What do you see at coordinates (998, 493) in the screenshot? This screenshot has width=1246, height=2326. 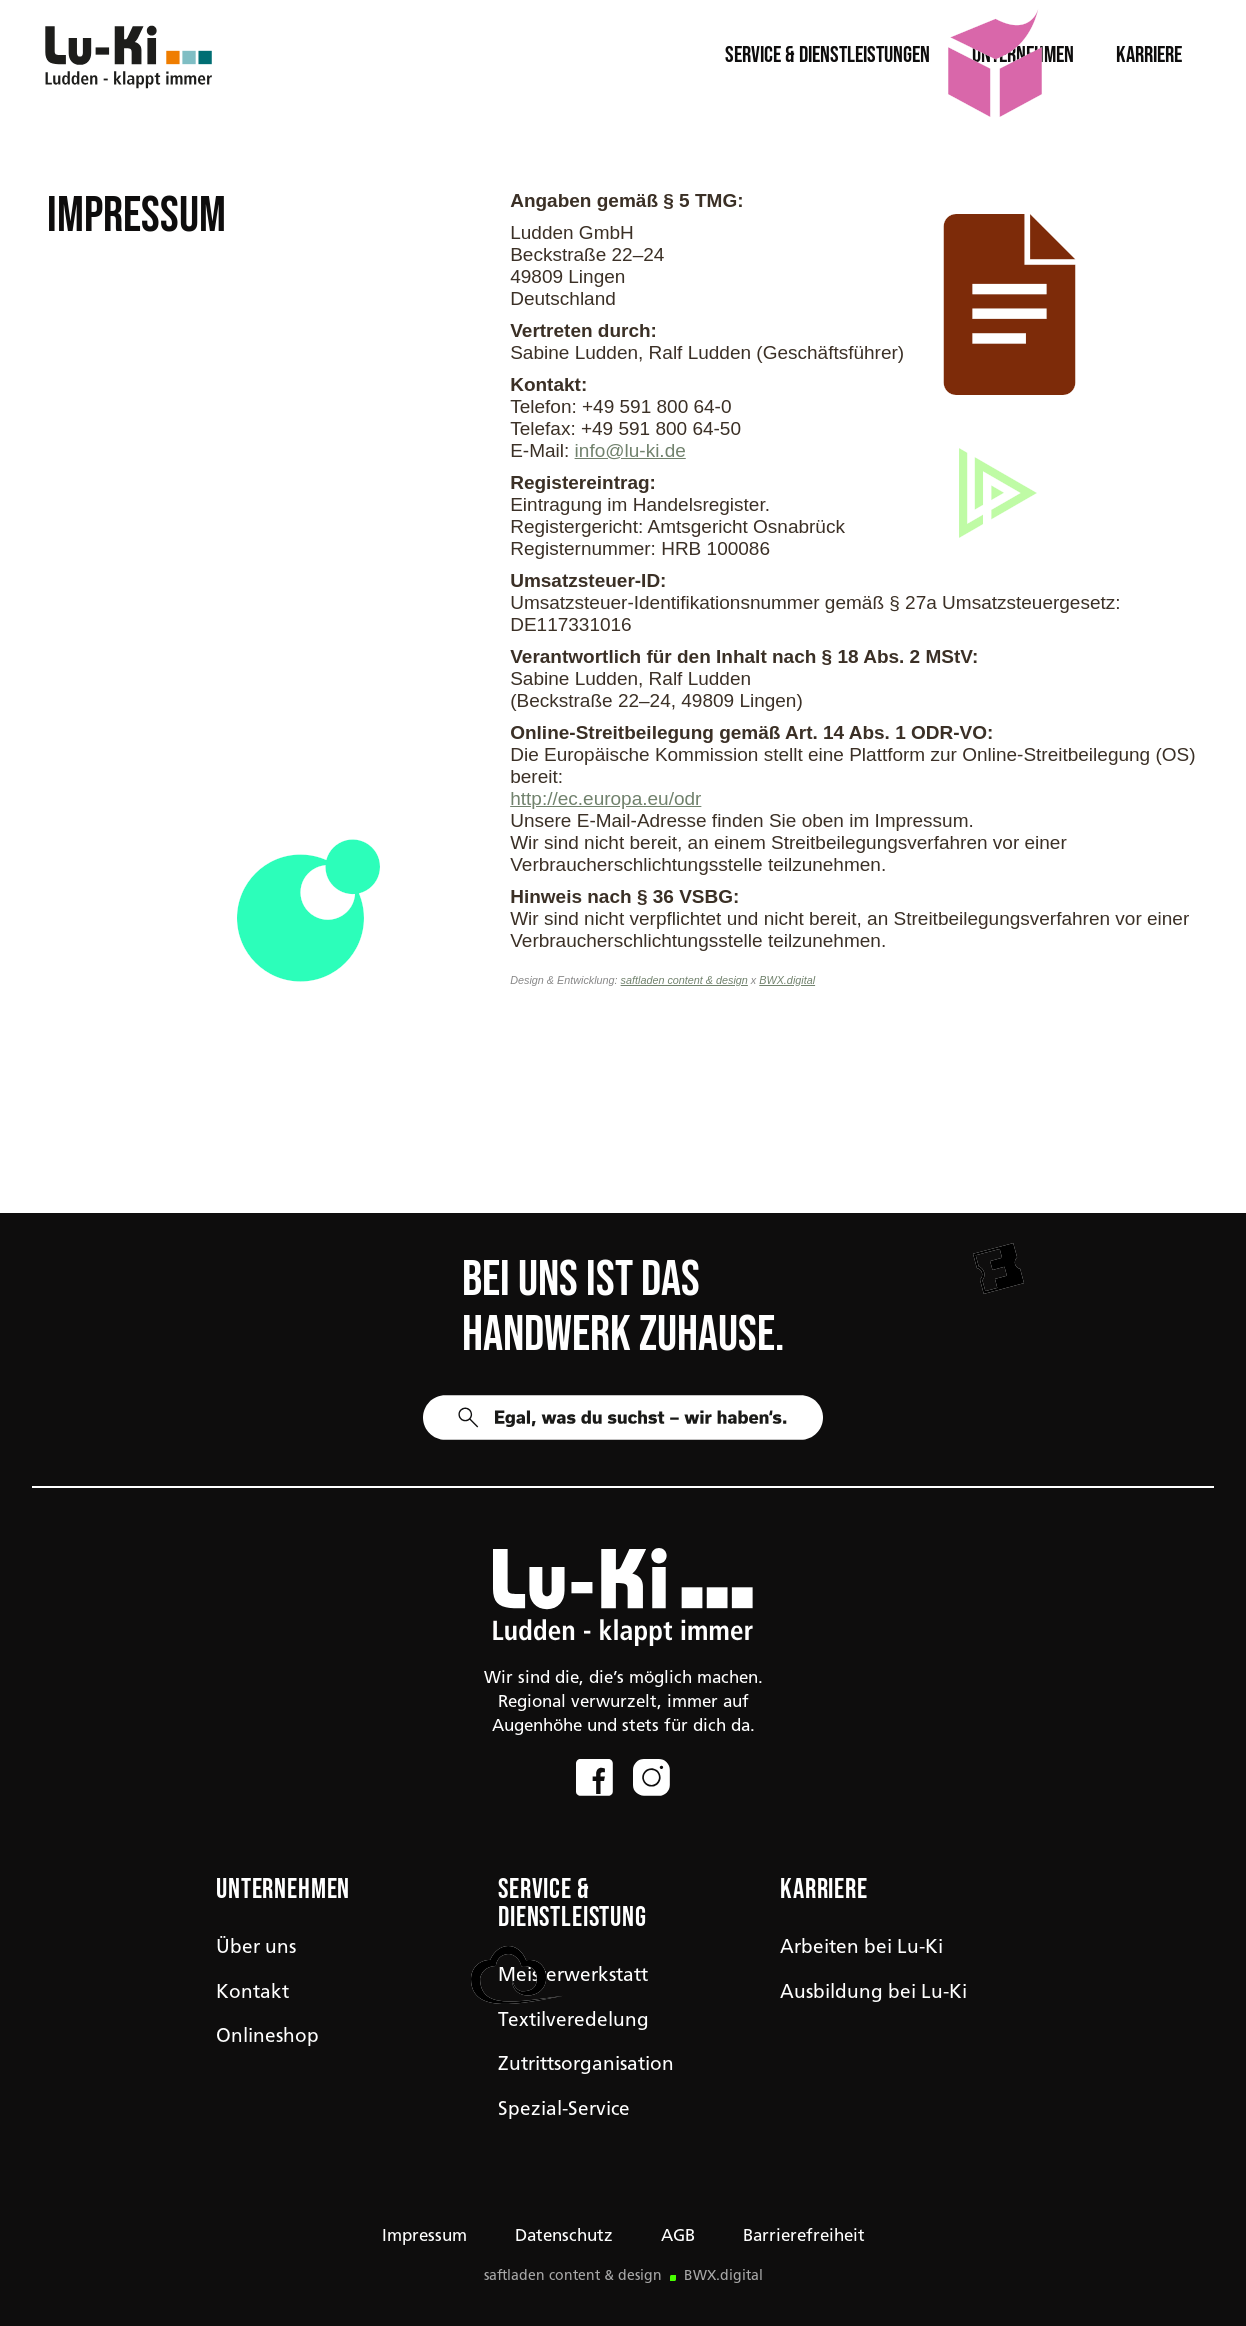 I see `open lapce code editor` at bounding box center [998, 493].